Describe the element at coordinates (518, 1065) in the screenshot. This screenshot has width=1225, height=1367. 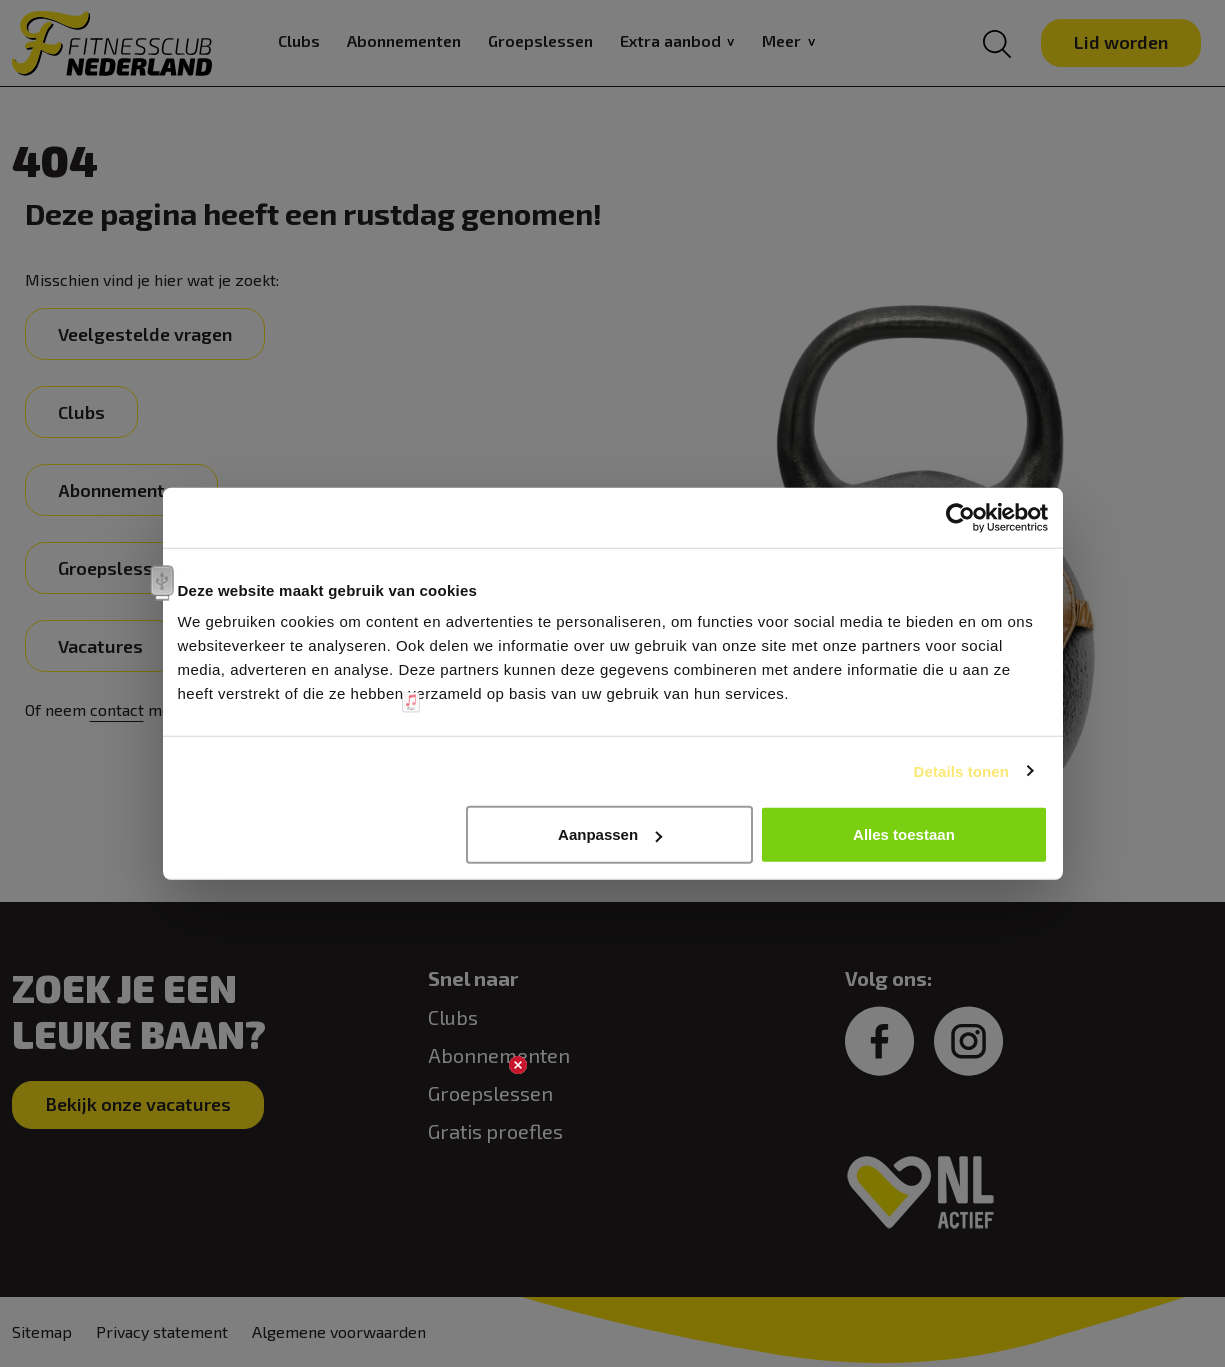
I see `cancel or stop the current action` at that location.